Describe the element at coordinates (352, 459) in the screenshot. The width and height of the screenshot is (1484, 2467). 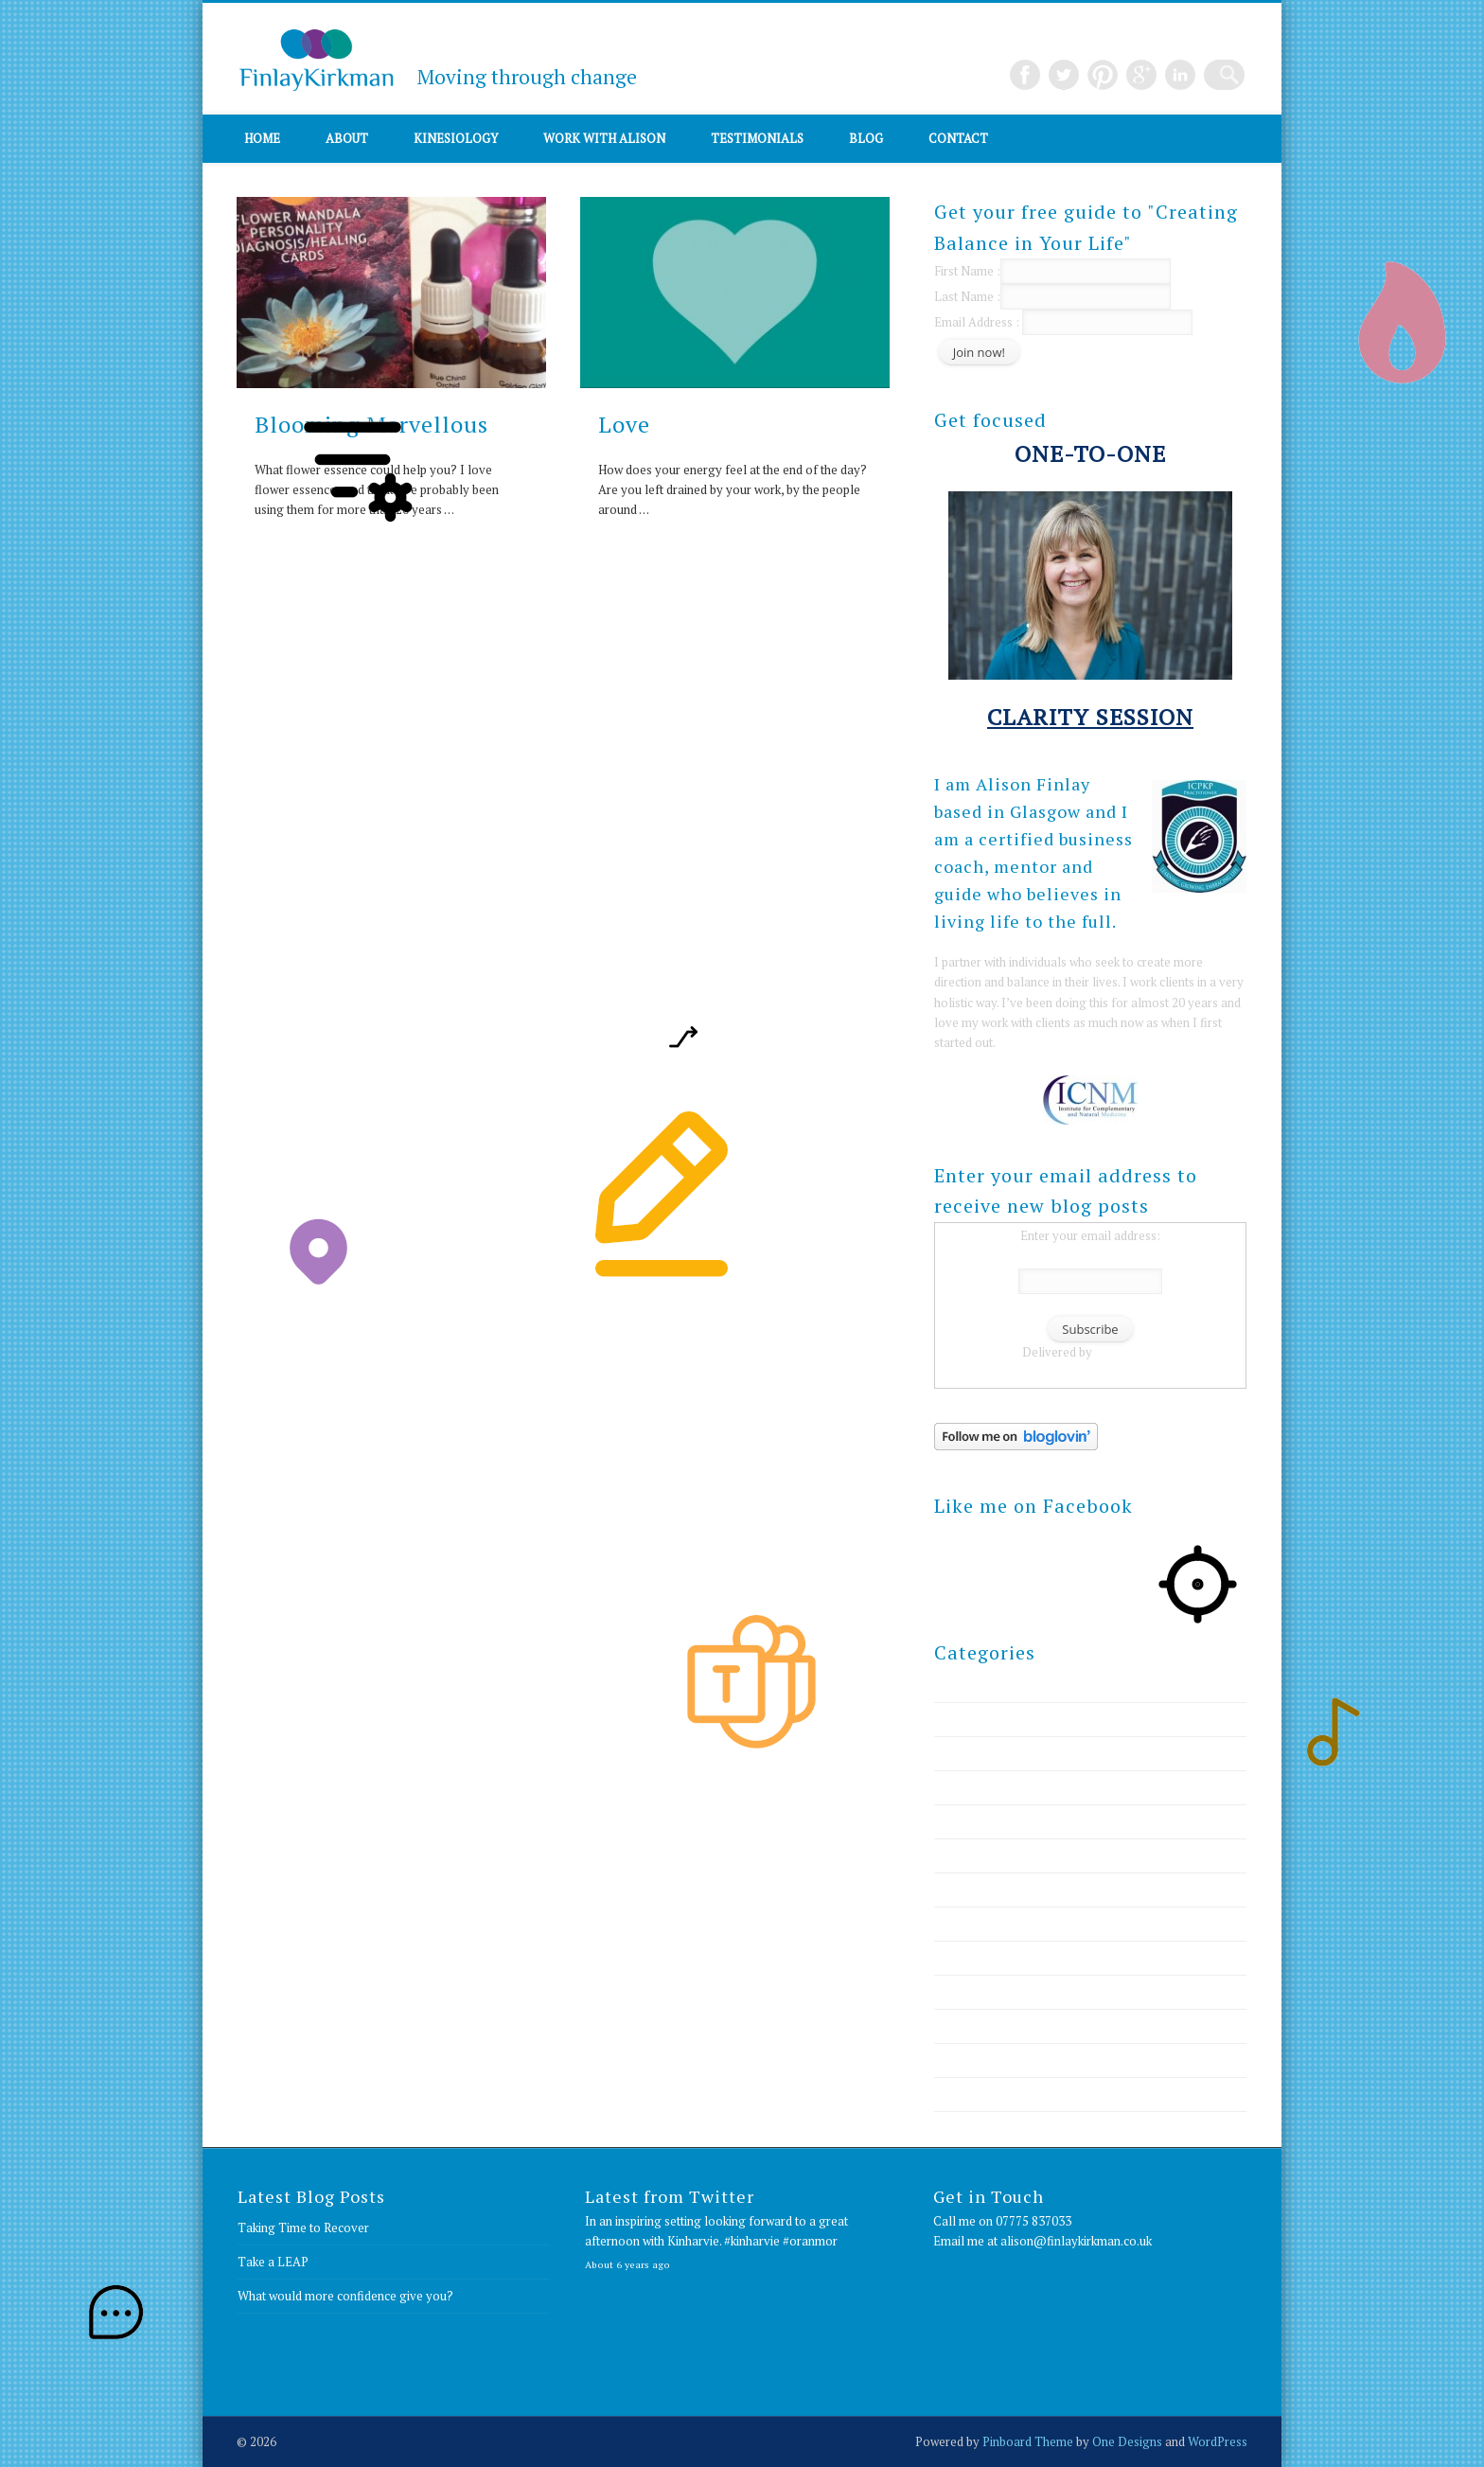
I see `configure filter settings` at that location.